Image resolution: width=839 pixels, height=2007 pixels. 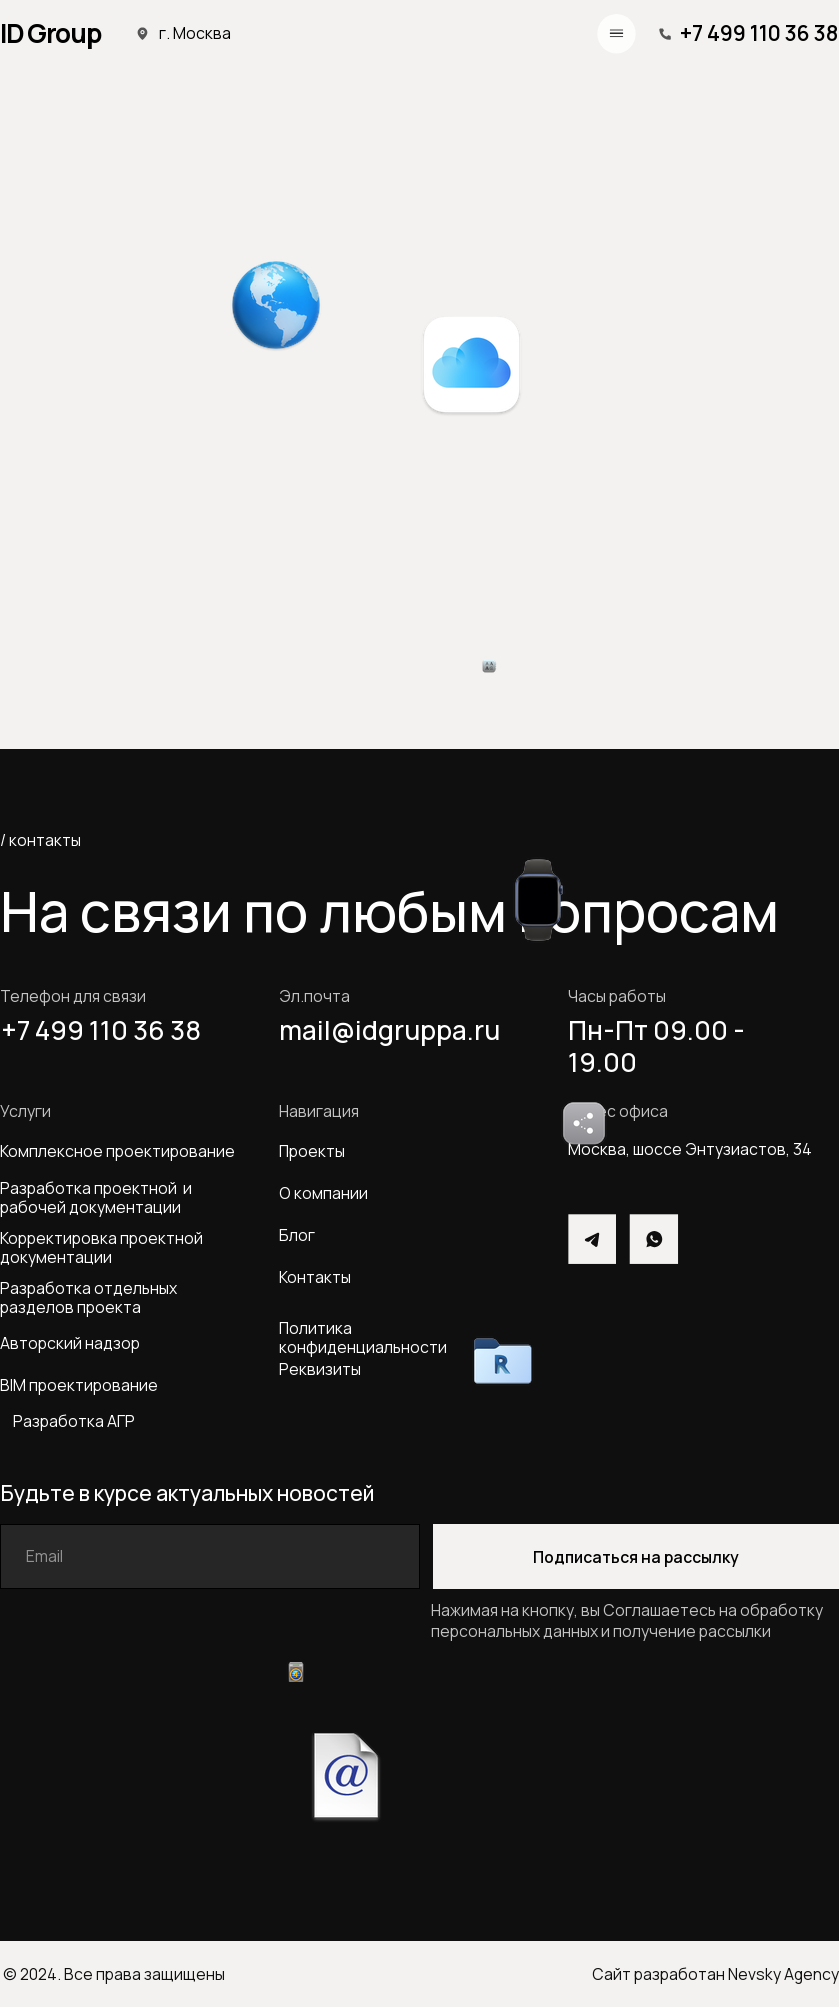 What do you see at coordinates (584, 1124) in the screenshot?
I see `open network sharing preferences` at bounding box center [584, 1124].